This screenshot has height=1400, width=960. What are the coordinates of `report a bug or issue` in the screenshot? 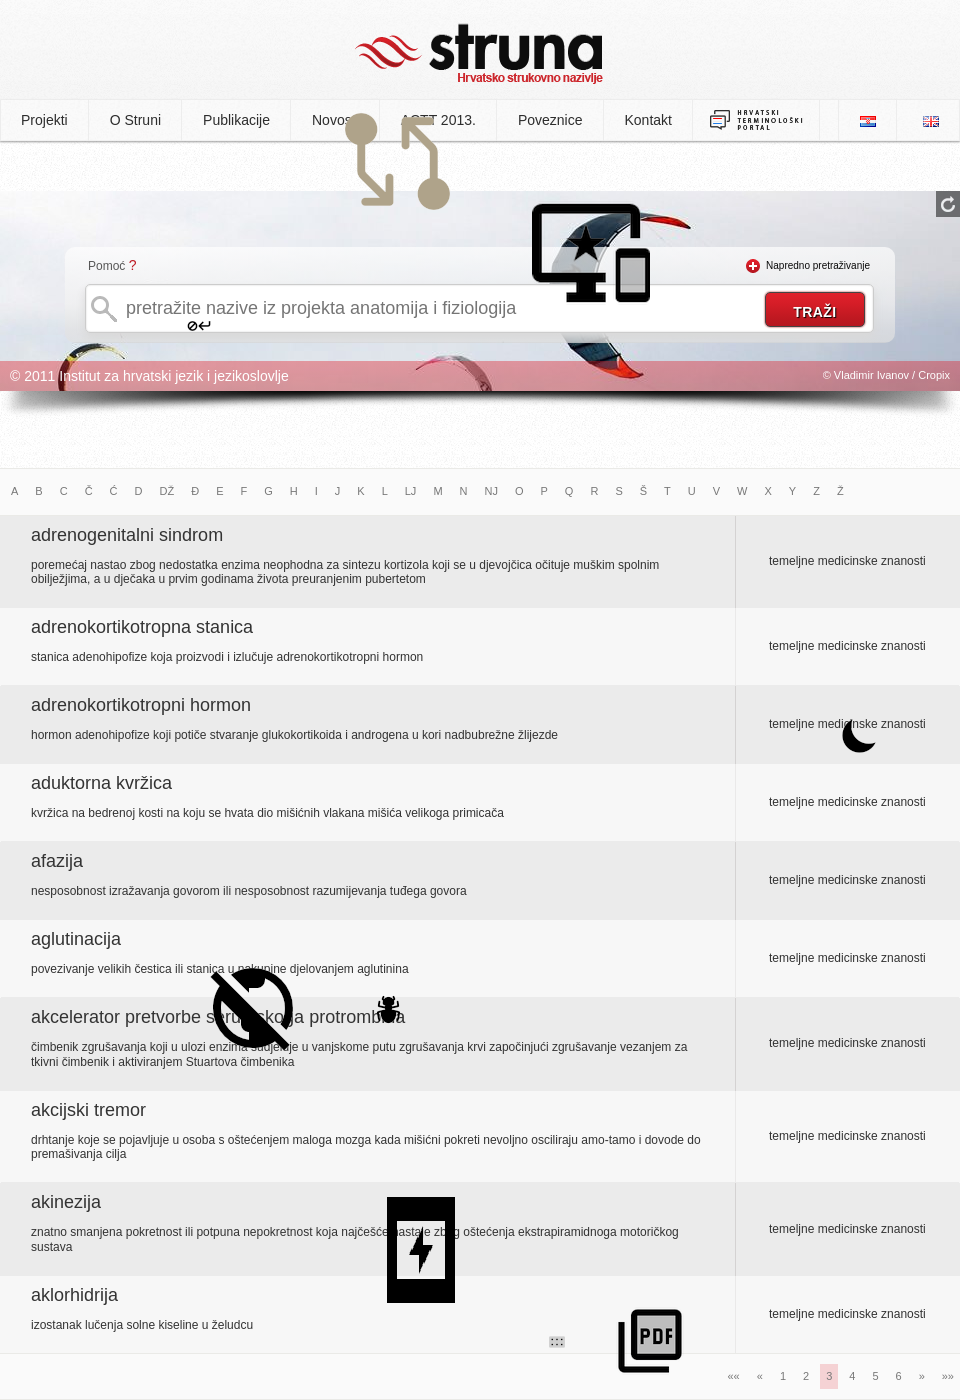 It's located at (388, 1009).